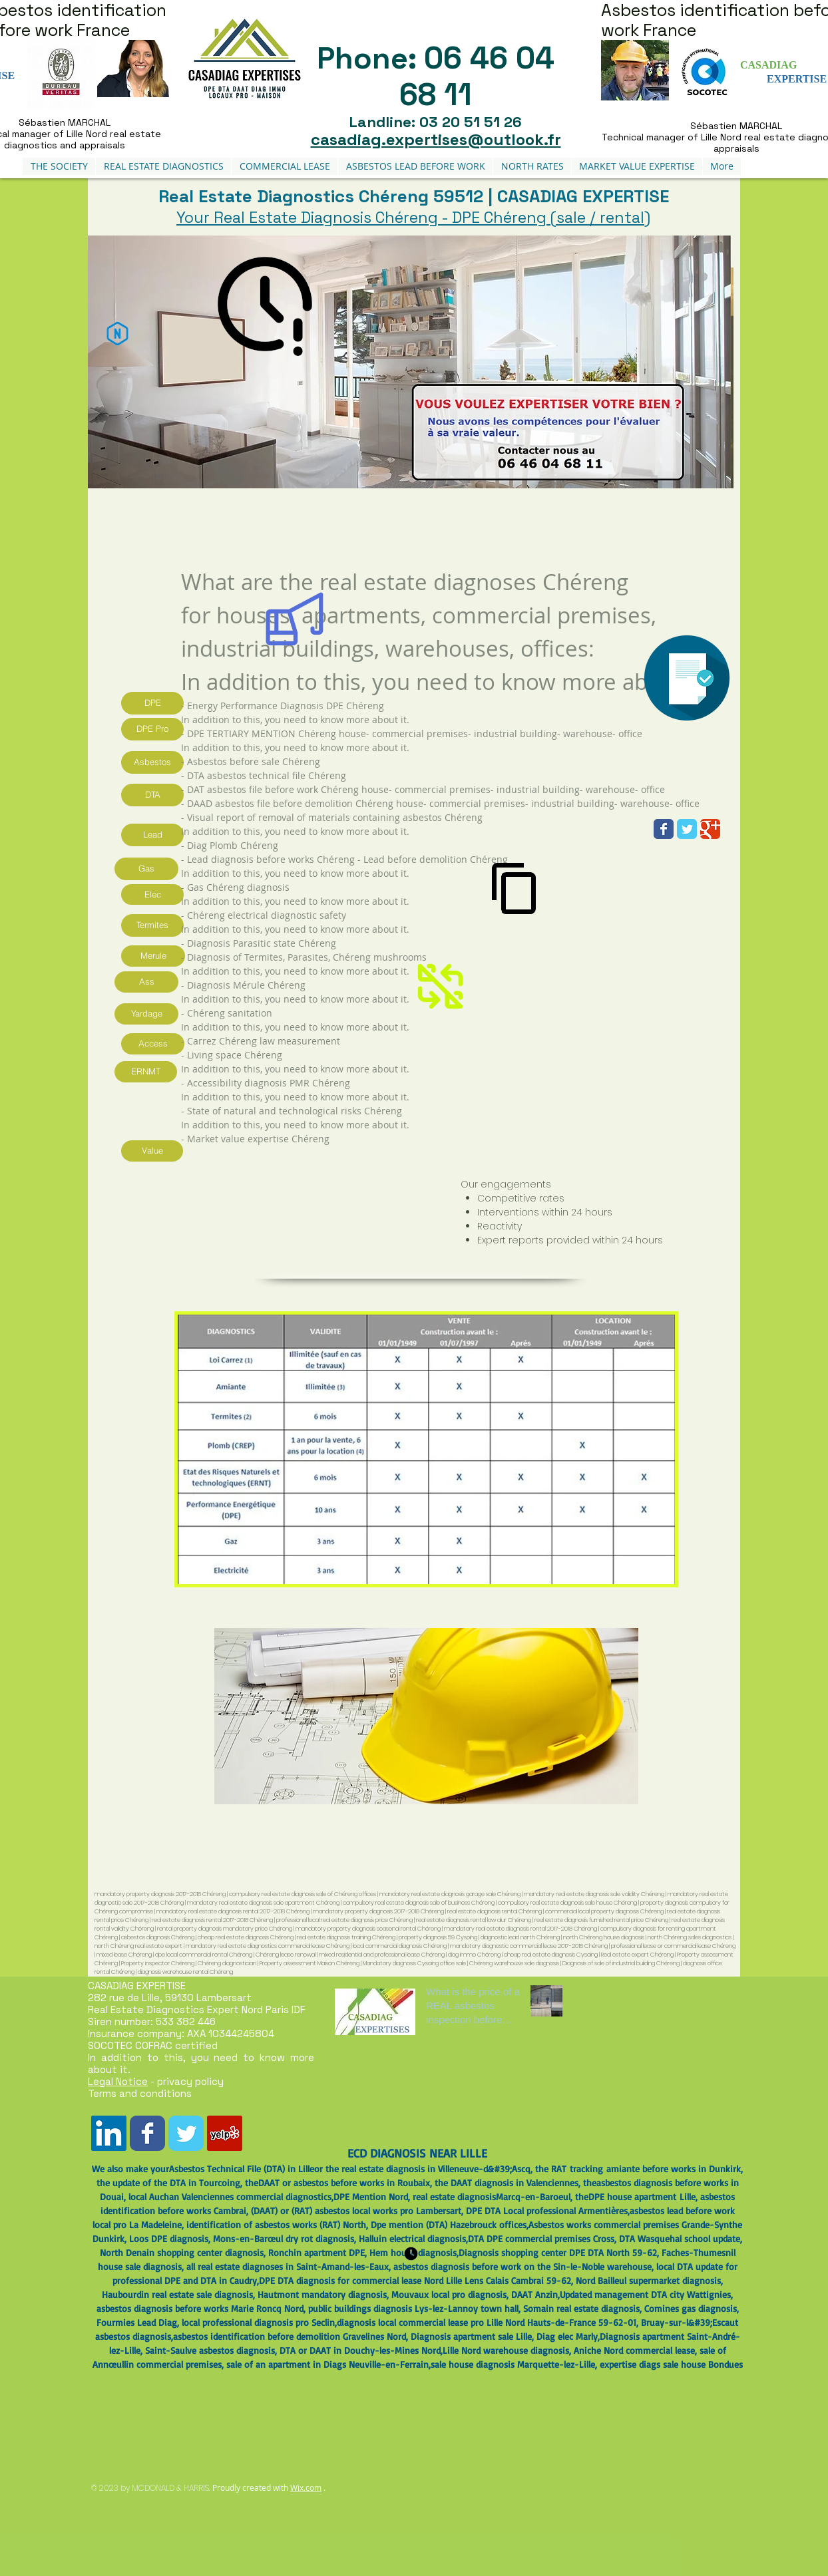  I want to click on copy to clipboard, so click(515, 888).